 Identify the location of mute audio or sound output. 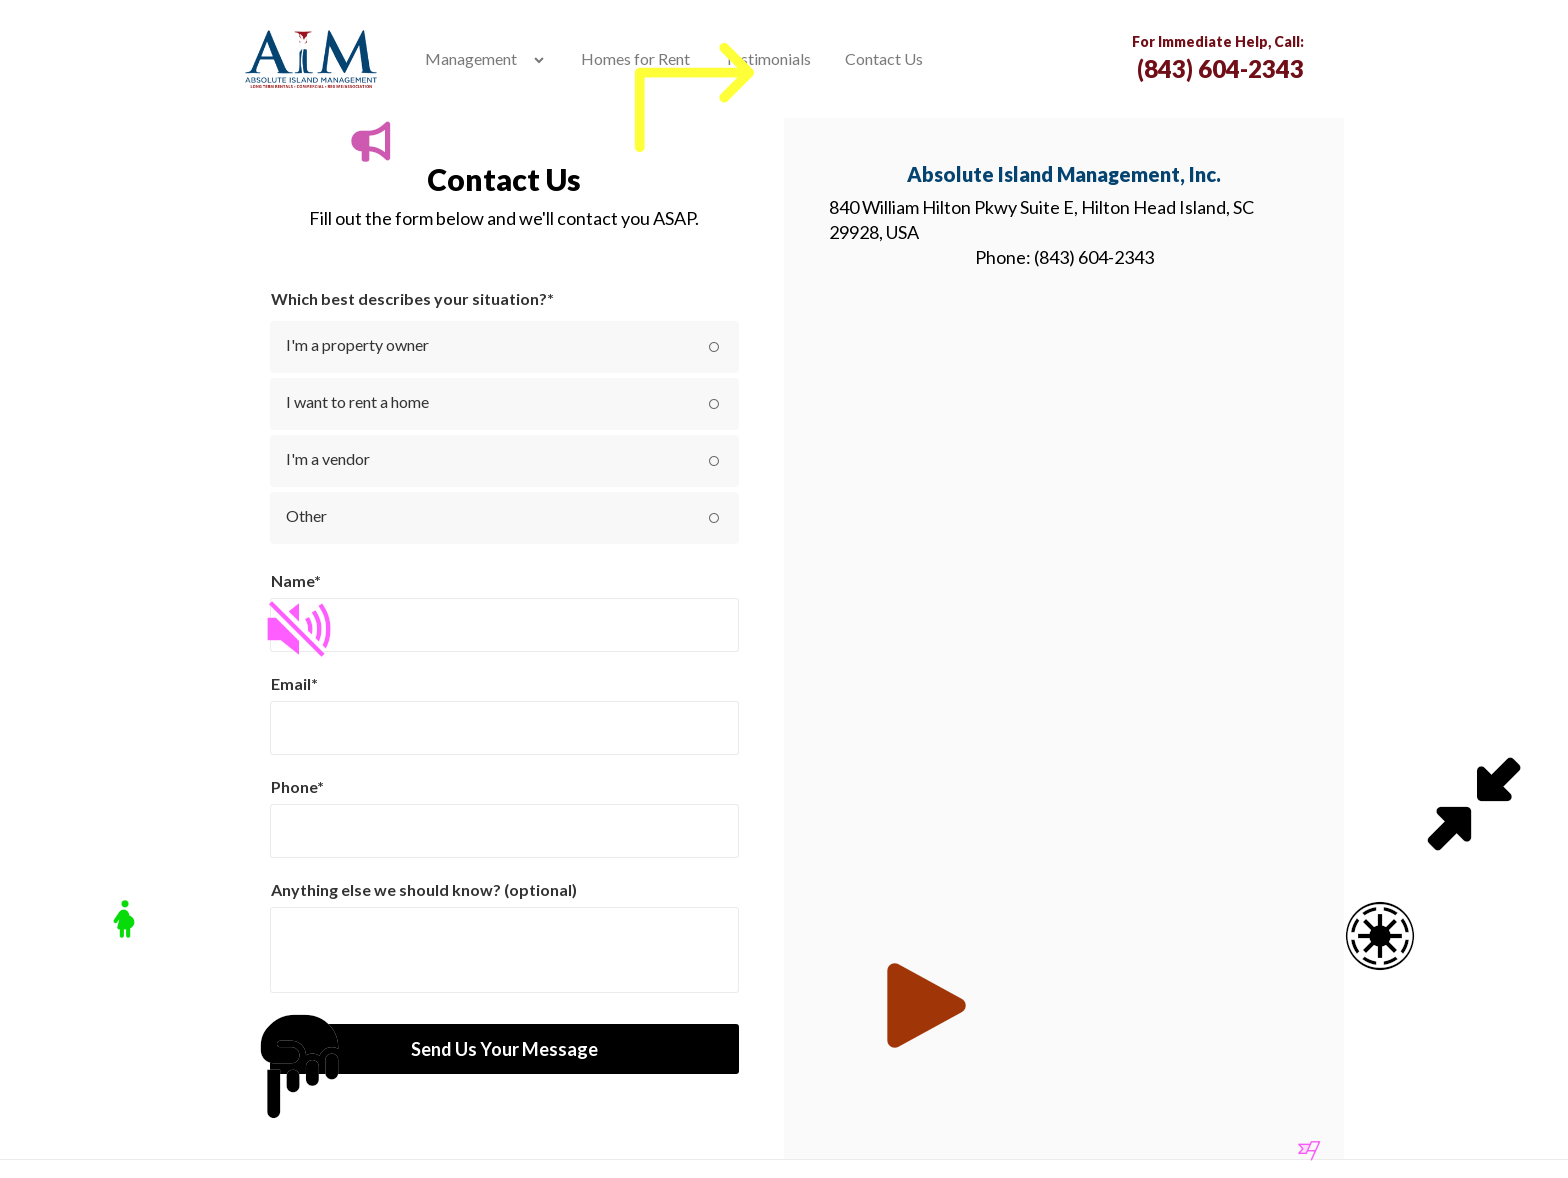
(299, 629).